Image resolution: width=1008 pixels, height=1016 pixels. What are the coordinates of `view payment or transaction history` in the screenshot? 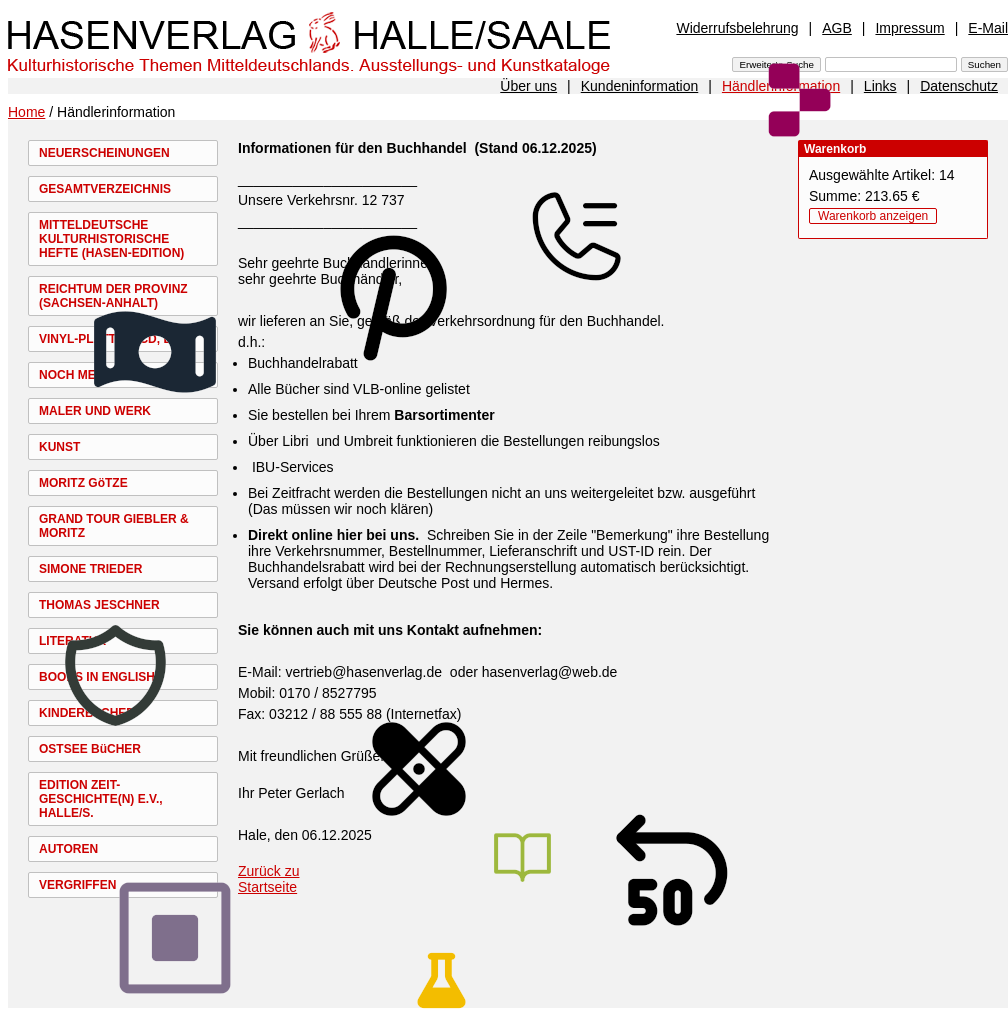 It's located at (155, 352).